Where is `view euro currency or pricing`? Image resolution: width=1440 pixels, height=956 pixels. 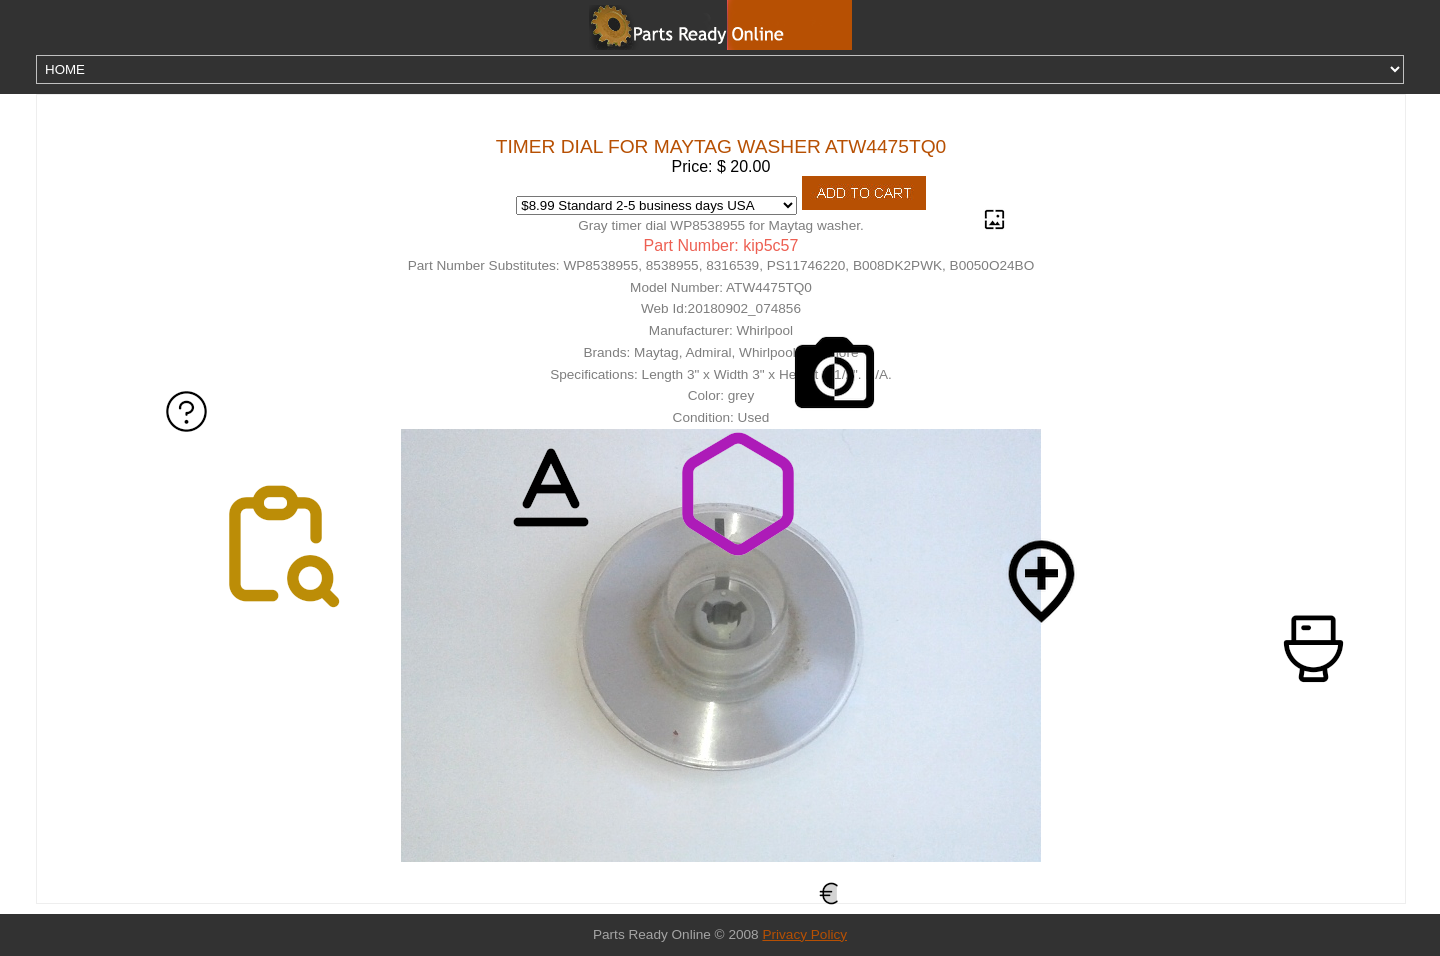 view euro currency or pricing is located at coordinates (830, 893).